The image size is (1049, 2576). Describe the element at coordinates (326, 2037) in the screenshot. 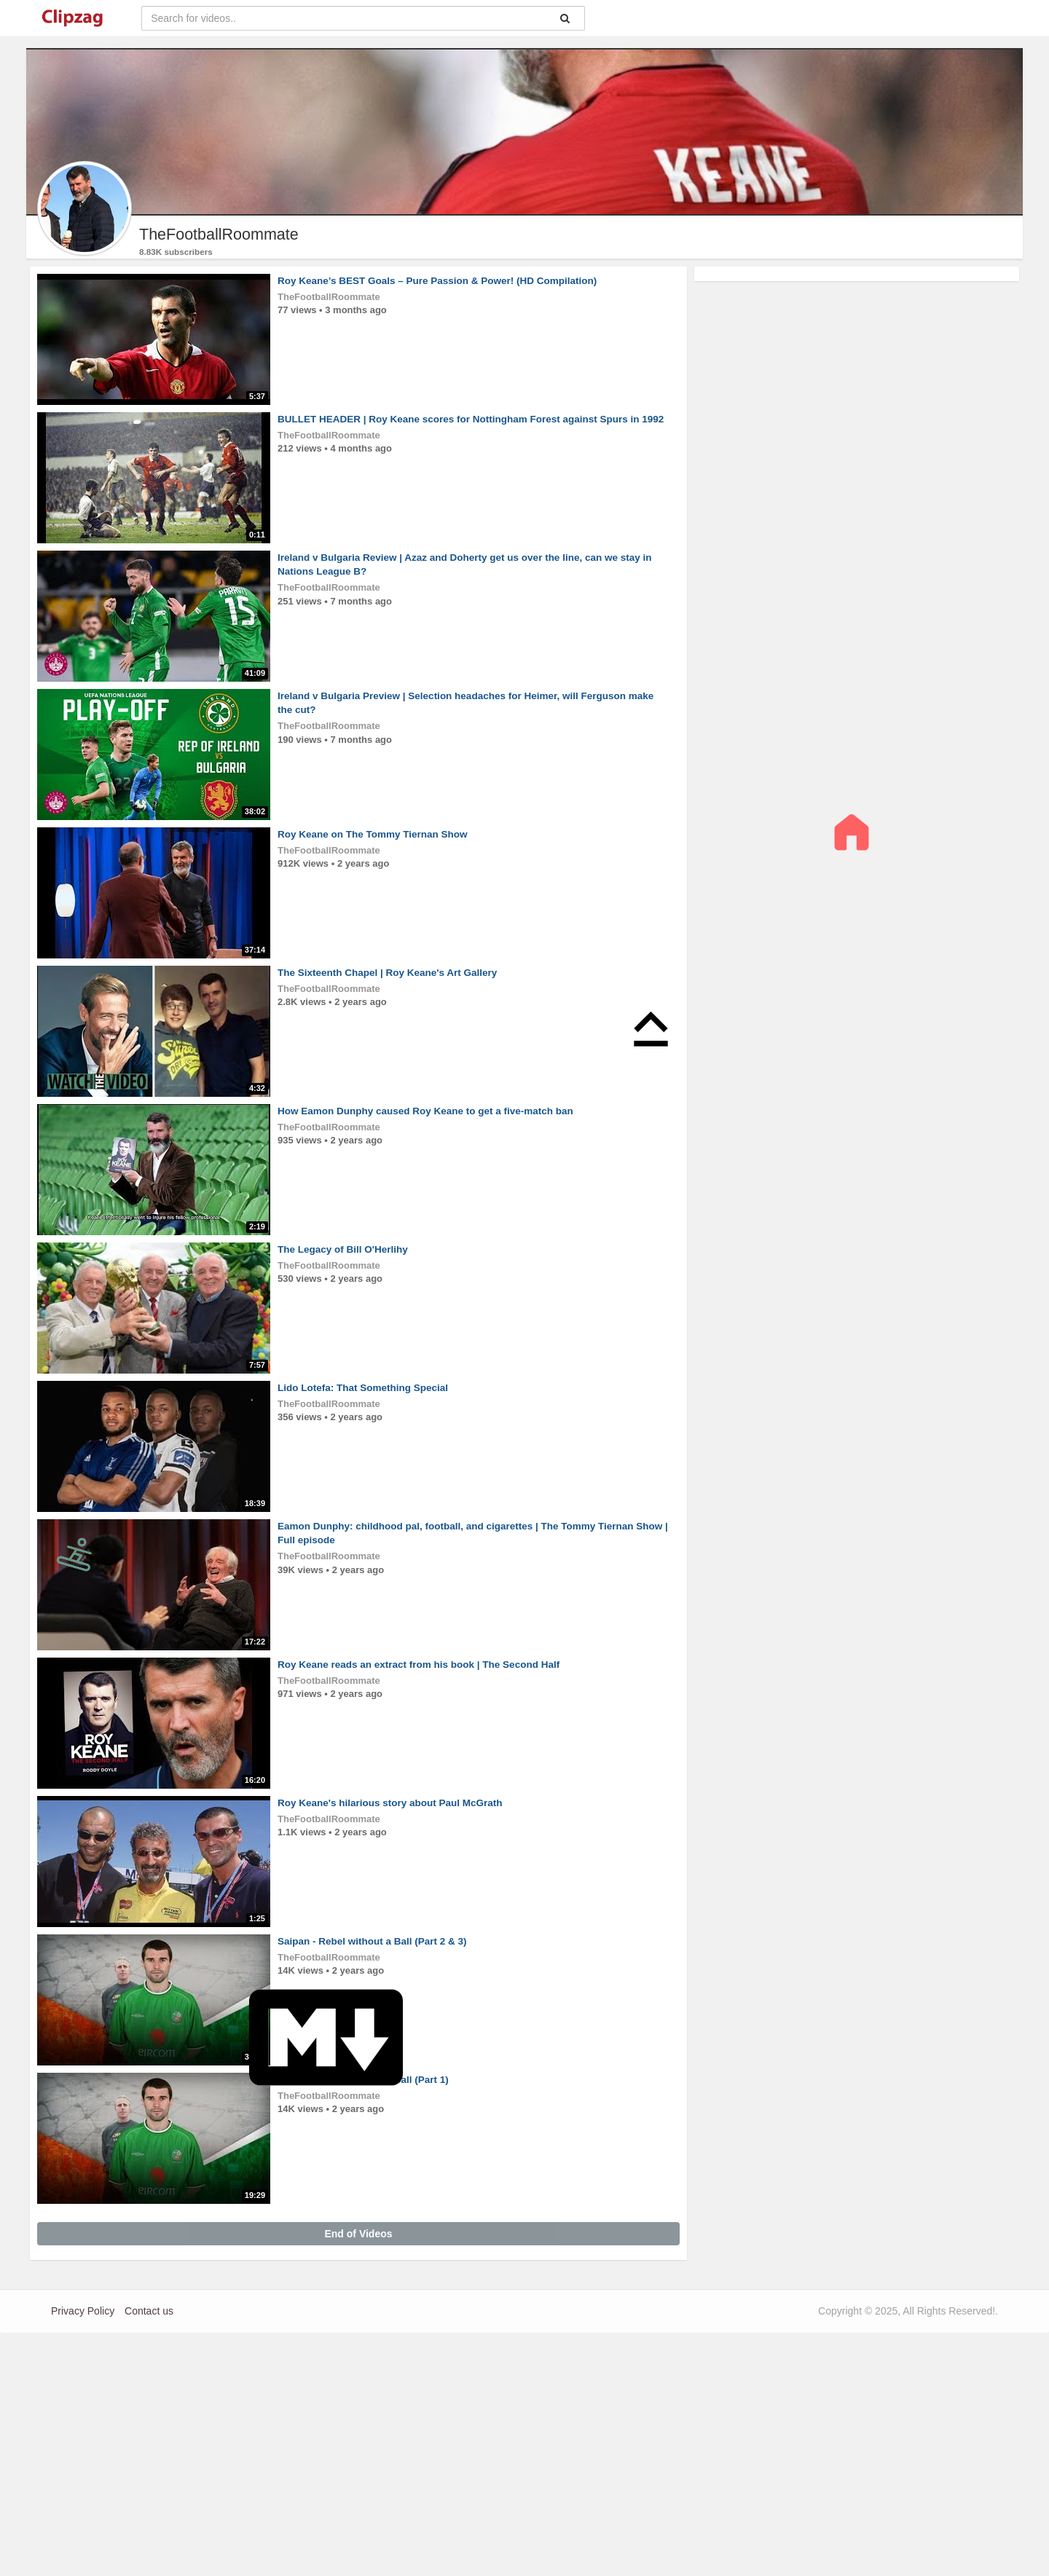

I see `format text using markdown` at that location.